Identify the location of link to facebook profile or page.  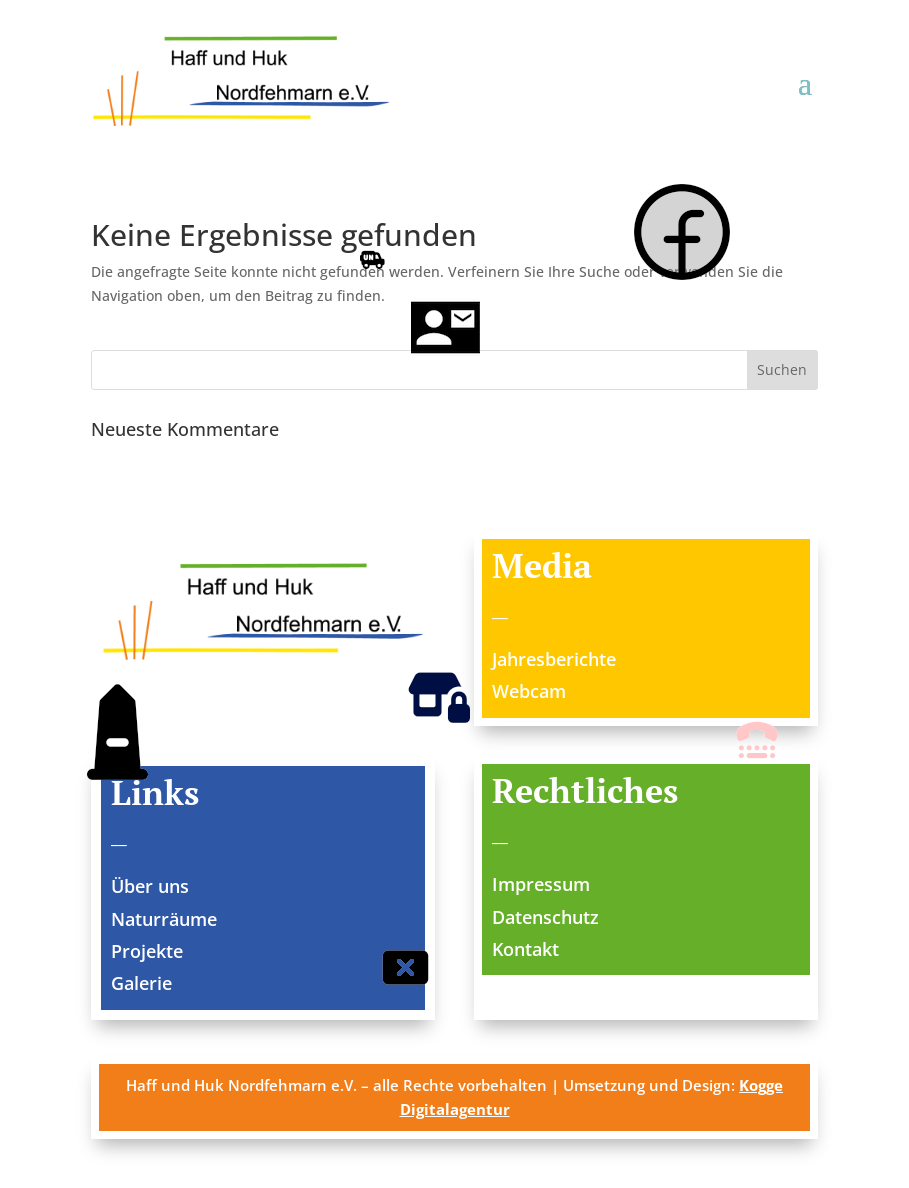
(682, 232).